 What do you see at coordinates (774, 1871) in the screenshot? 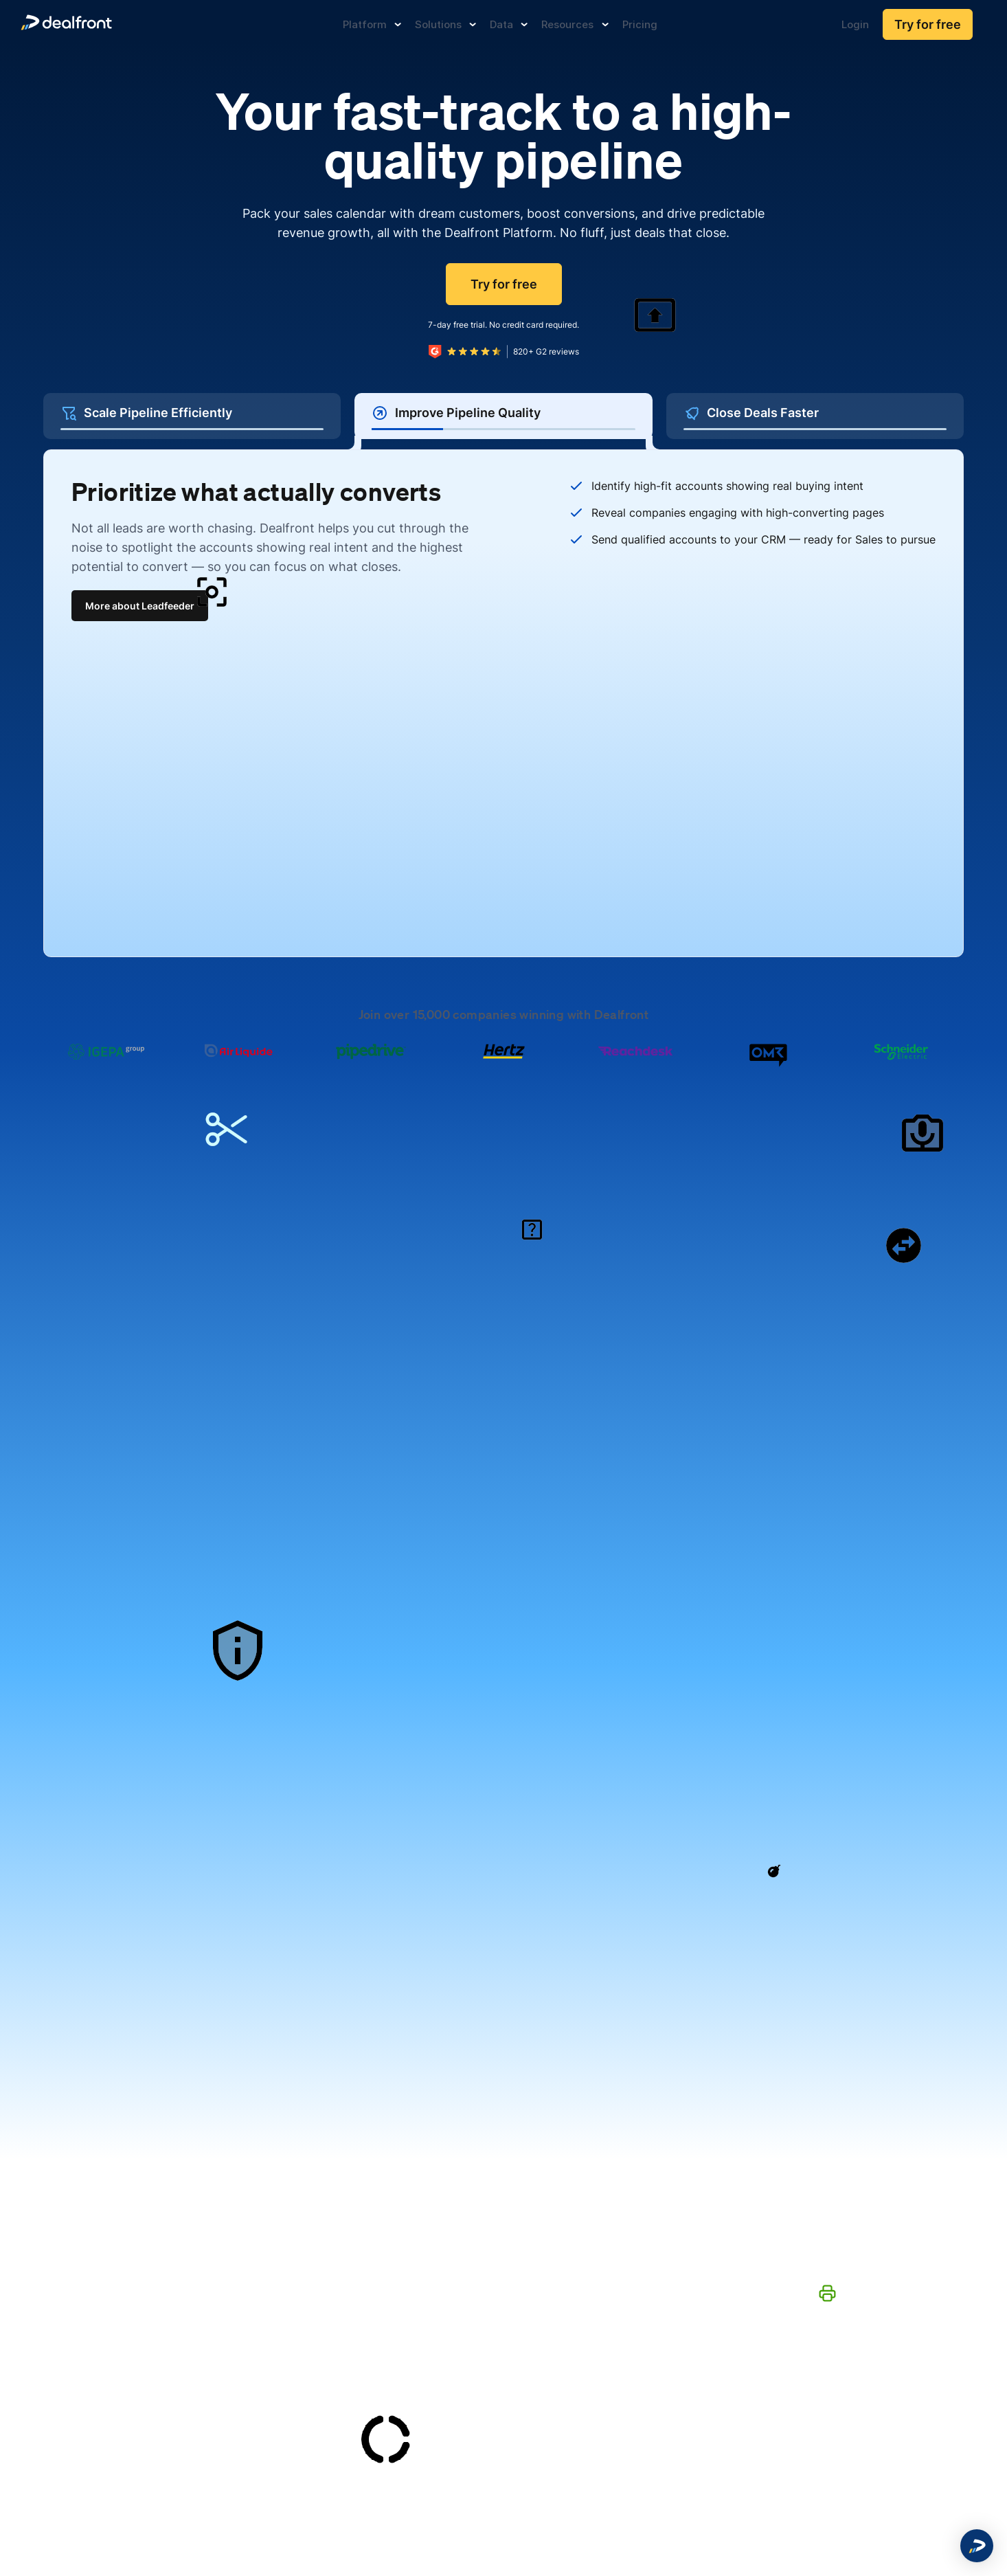
I see `delete all data or perform destructive action` at bounding box center [774, 1871].